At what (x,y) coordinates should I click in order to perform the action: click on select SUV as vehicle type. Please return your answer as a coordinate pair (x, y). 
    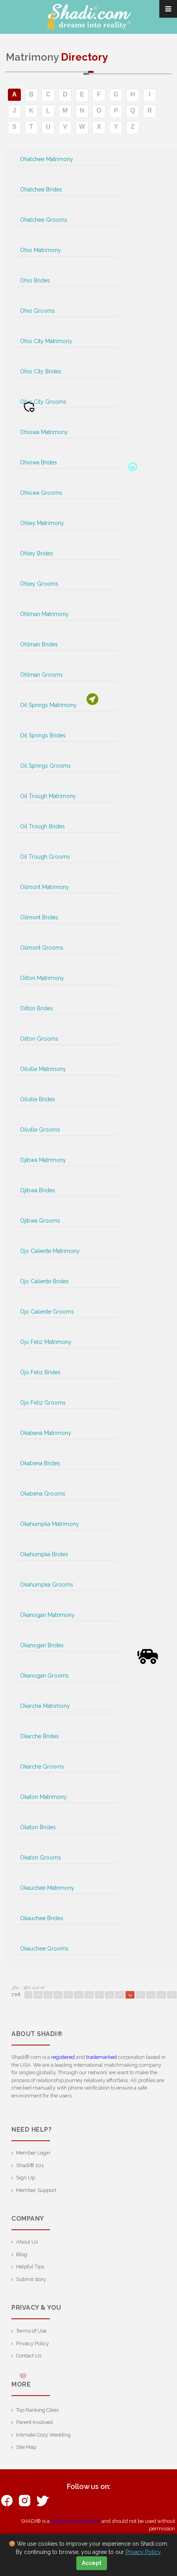
    Looking at the image, I should click on (148, 1656).